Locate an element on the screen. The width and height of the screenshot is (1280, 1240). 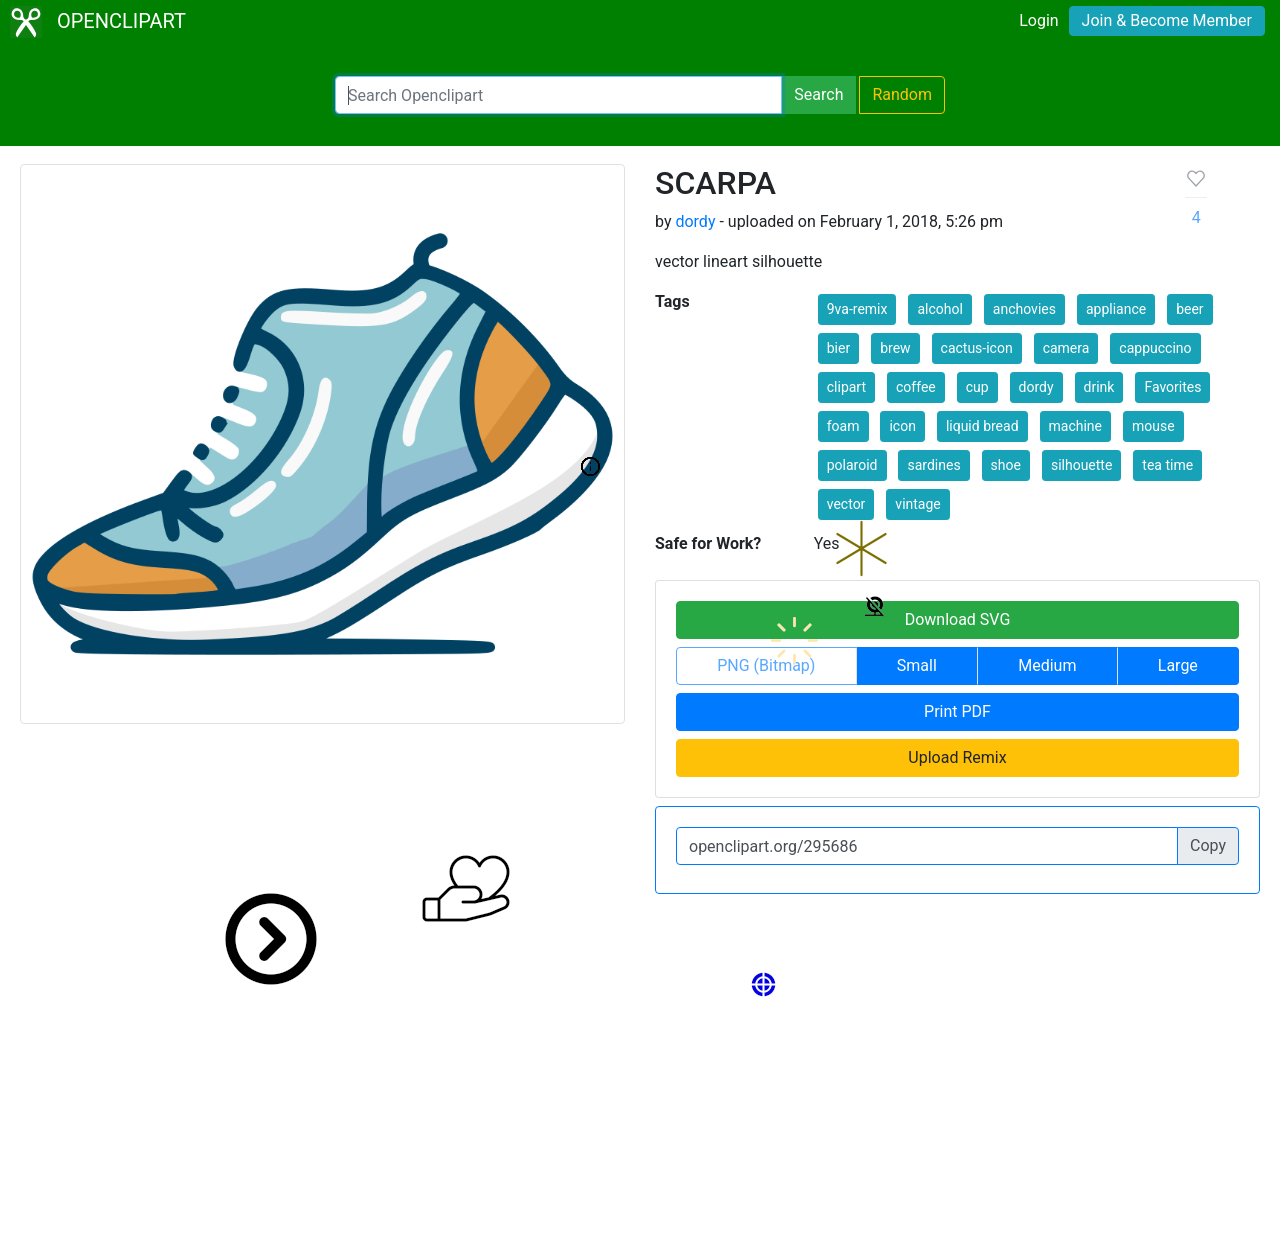
donate or make a charitable contribution is located at coordinates (469, 890).